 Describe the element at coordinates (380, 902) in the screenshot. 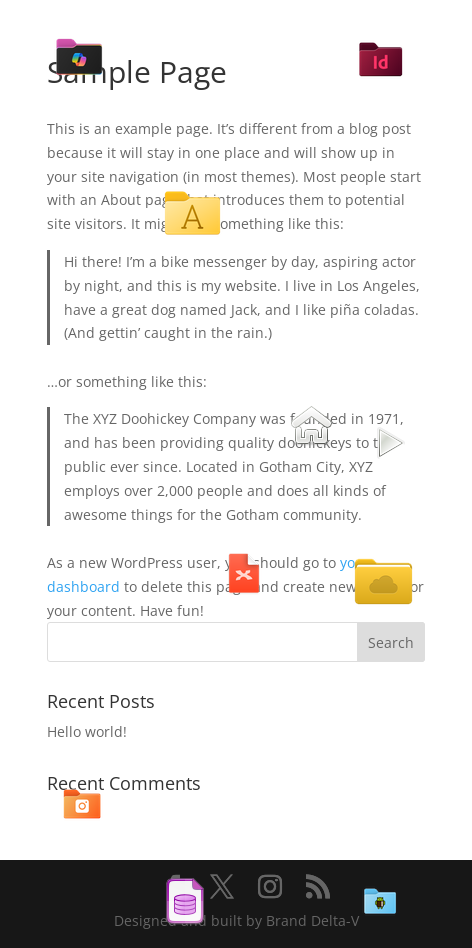

I see `folder containing android app files` at that location.